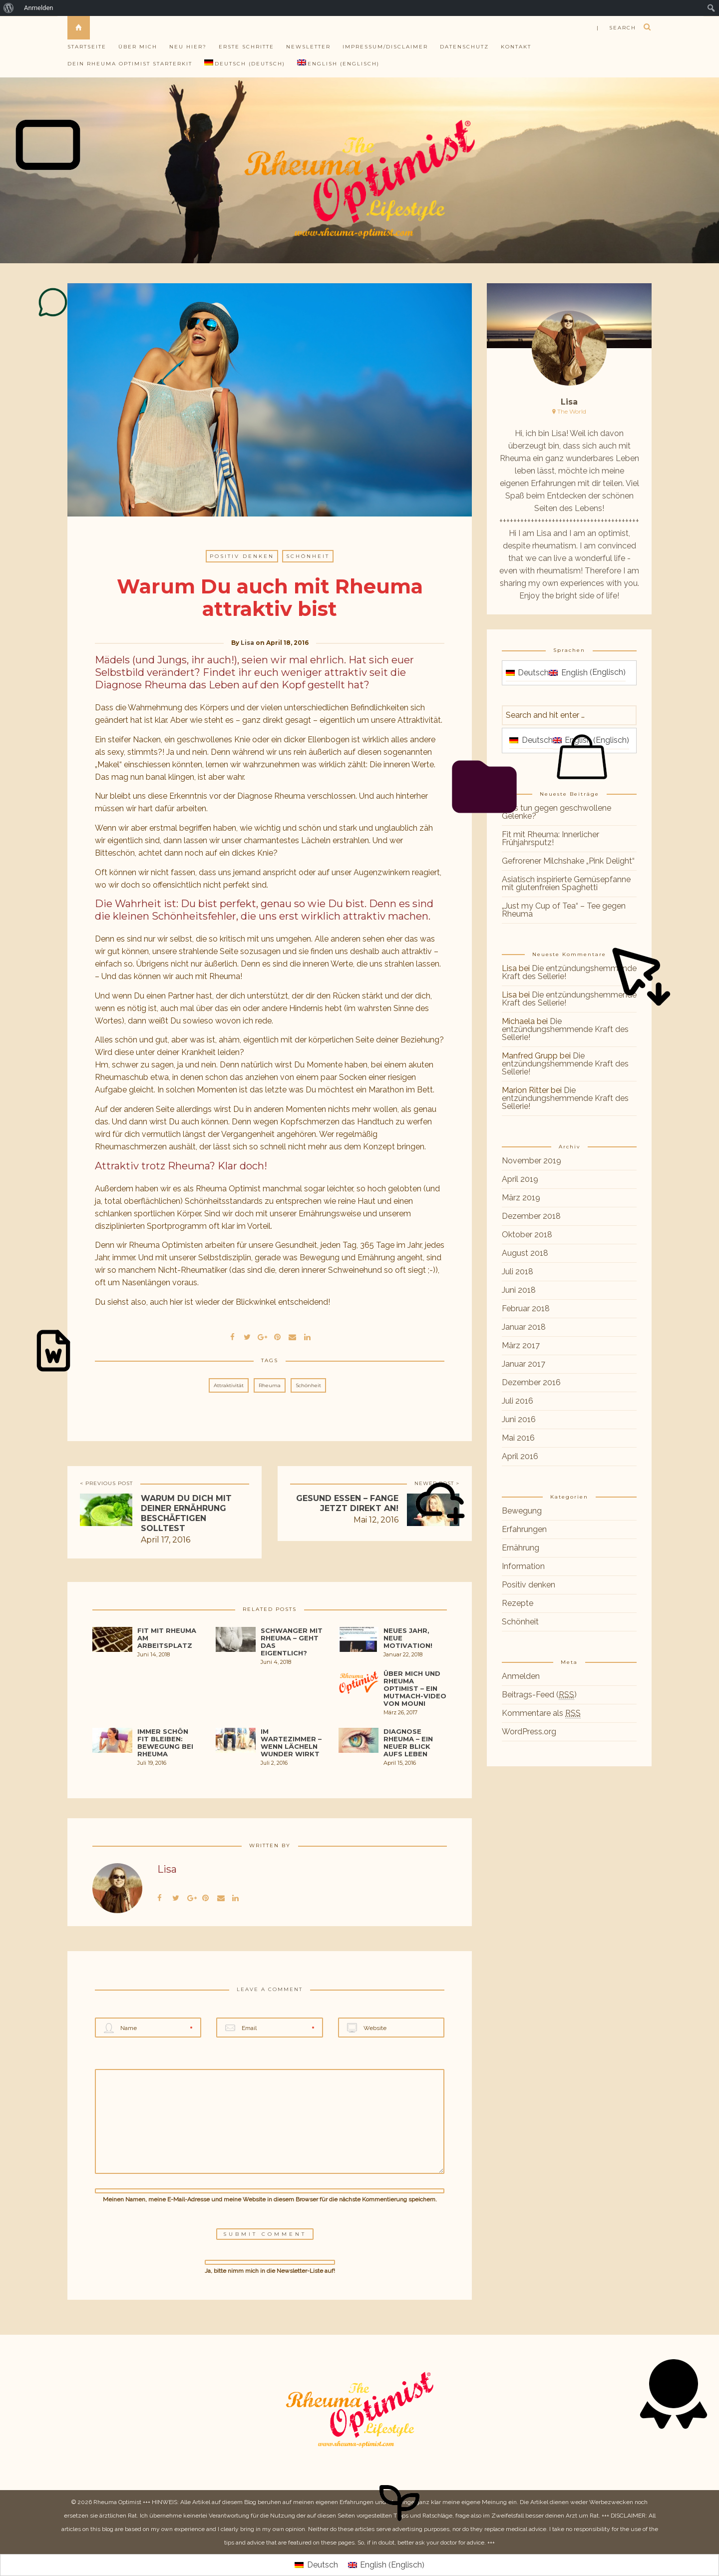 The width and height of the screenshot is (719, 2576). I want to click on view your shopping bag, so click(582, 759).